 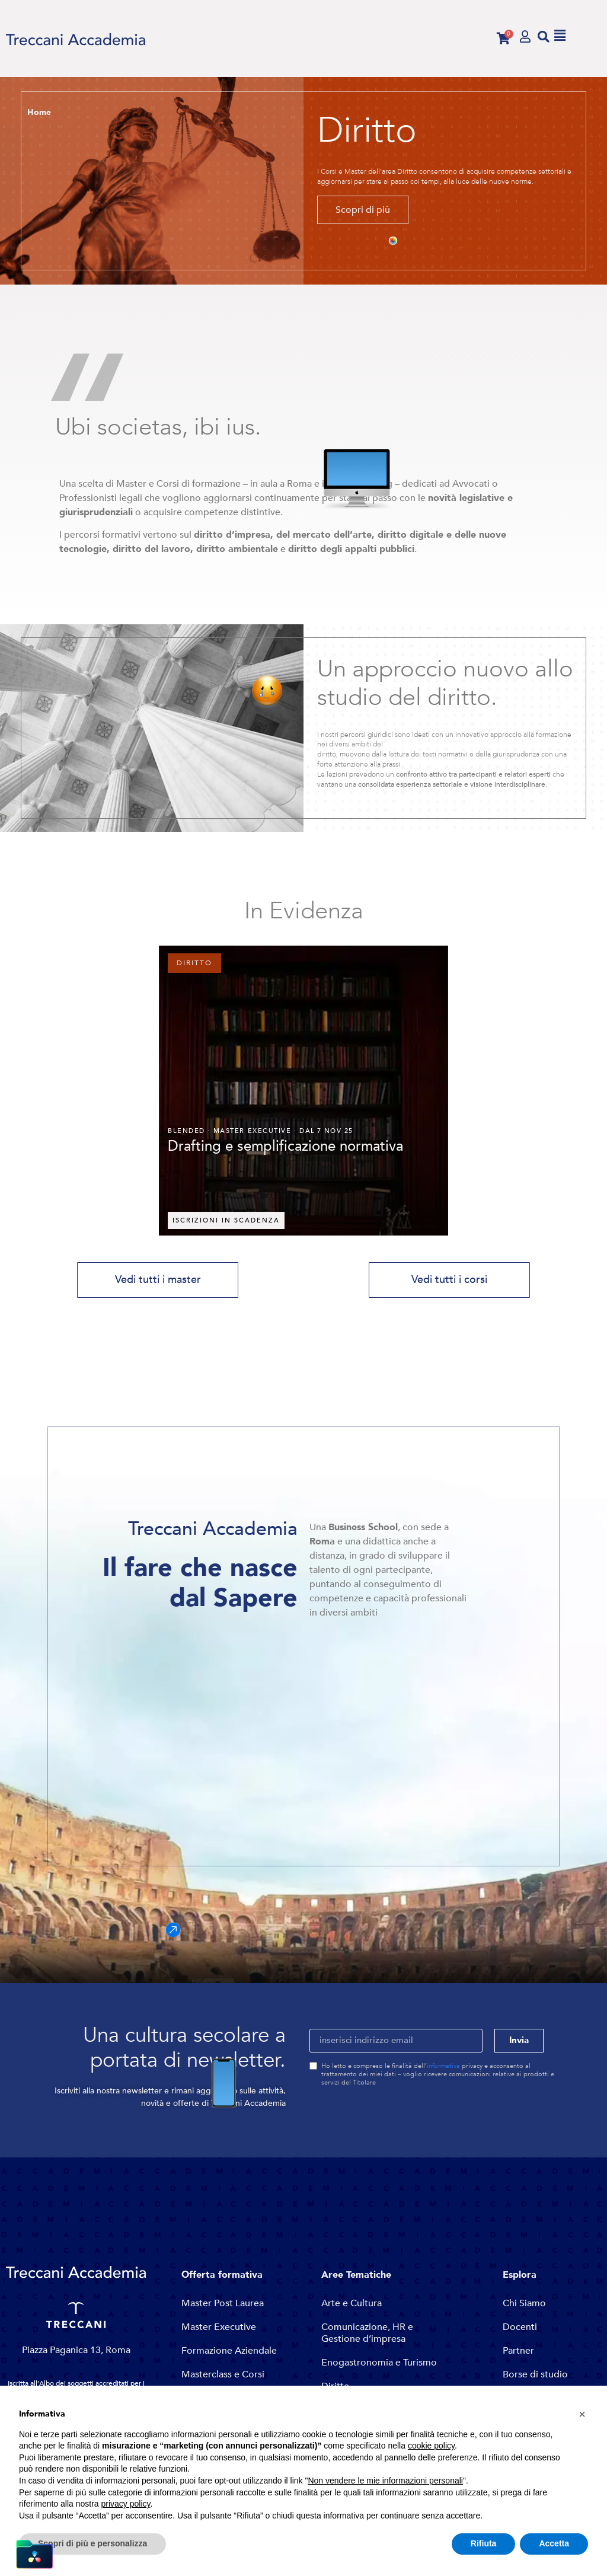 What do you see at coordinates (173, 1930) in the screenshot?
I see `indicates a symbolic link or shortcut to another file` at bounding box center [173, 1930].